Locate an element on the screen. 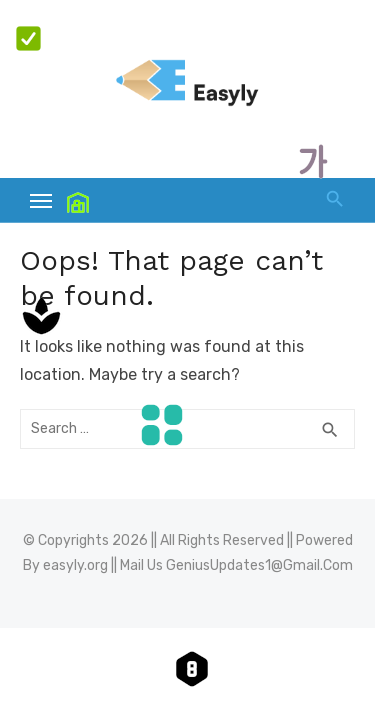  switch to korean keyboard input is located at coordinates (312, 161).